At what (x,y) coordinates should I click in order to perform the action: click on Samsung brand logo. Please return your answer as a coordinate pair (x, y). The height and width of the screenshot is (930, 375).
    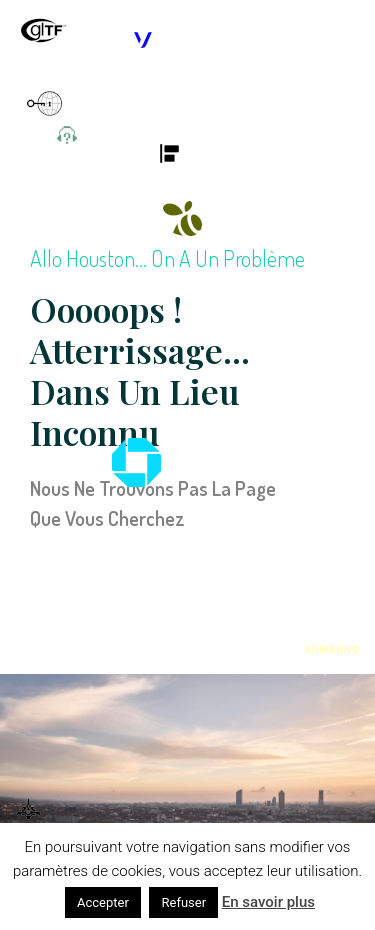
    Looking at the image, I should click on (331, 649).